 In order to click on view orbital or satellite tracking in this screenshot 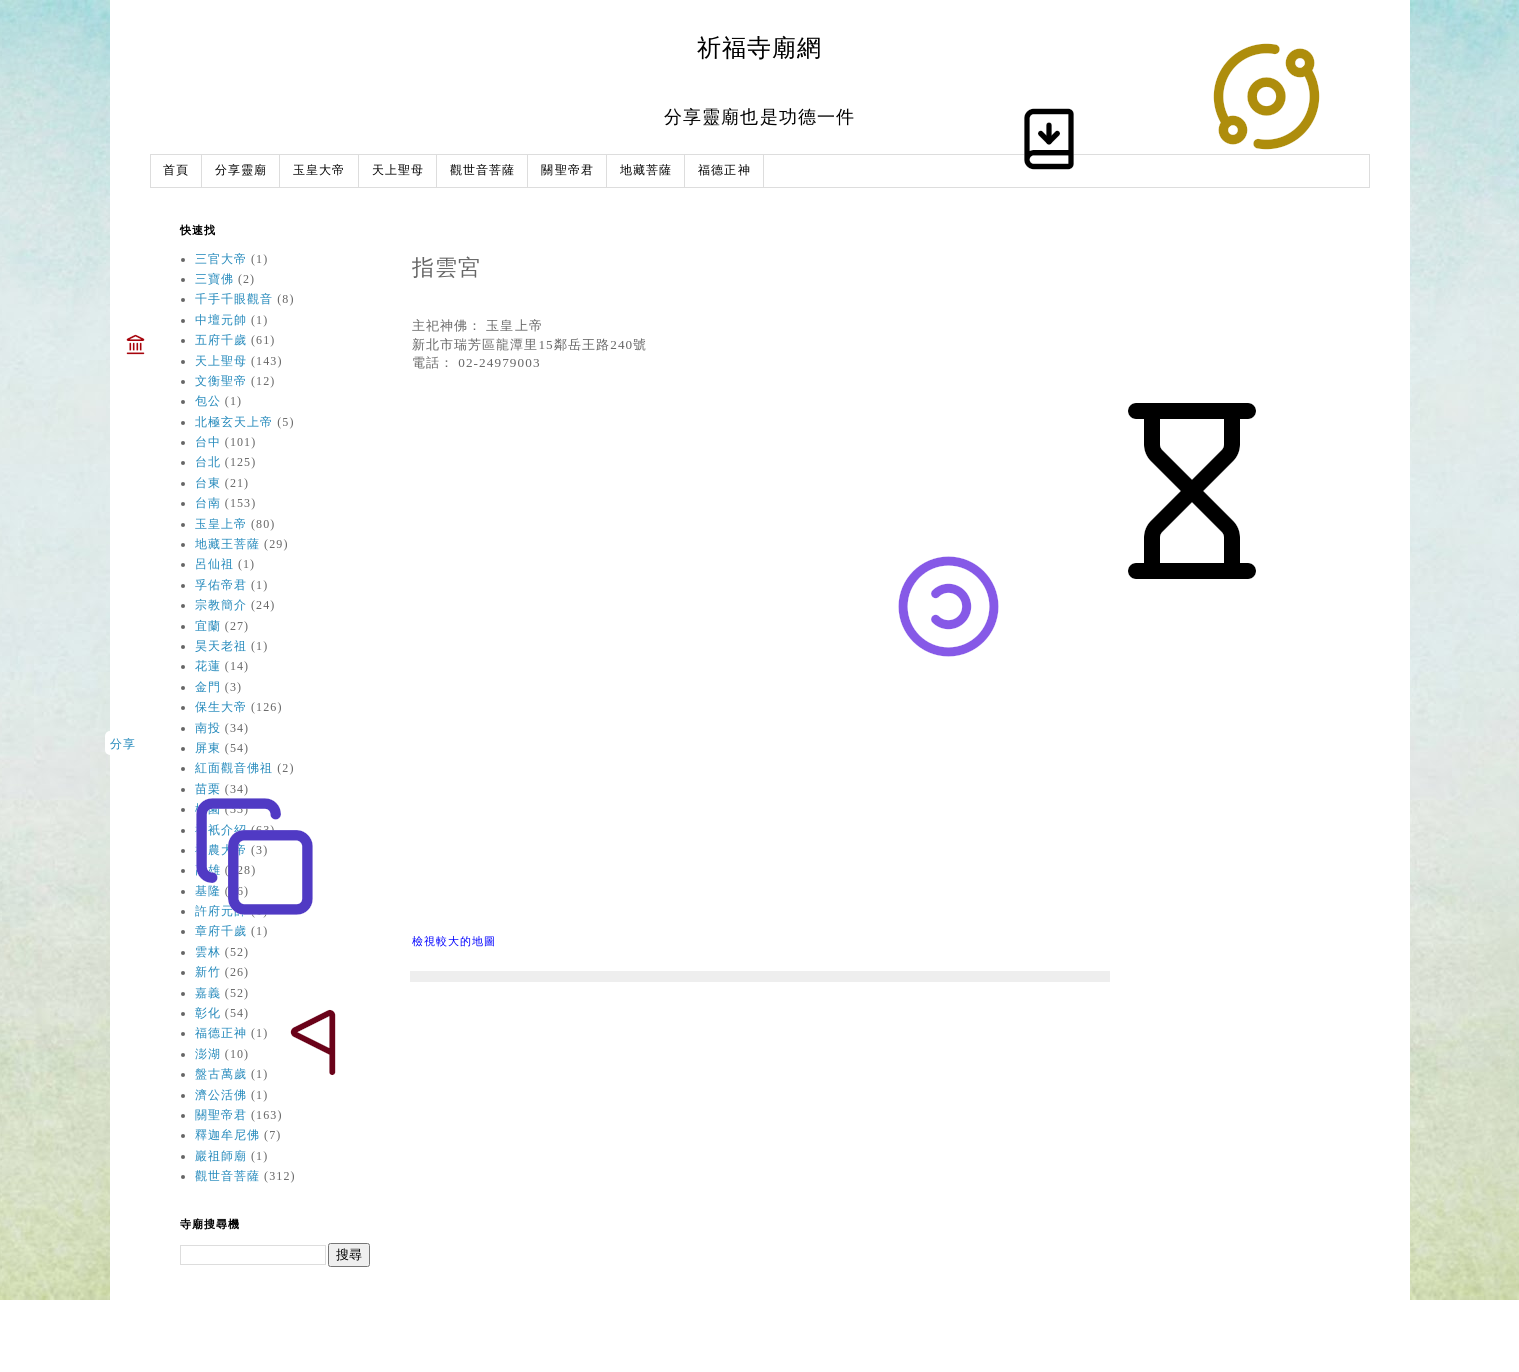, I will do `click(1266, 96)`.